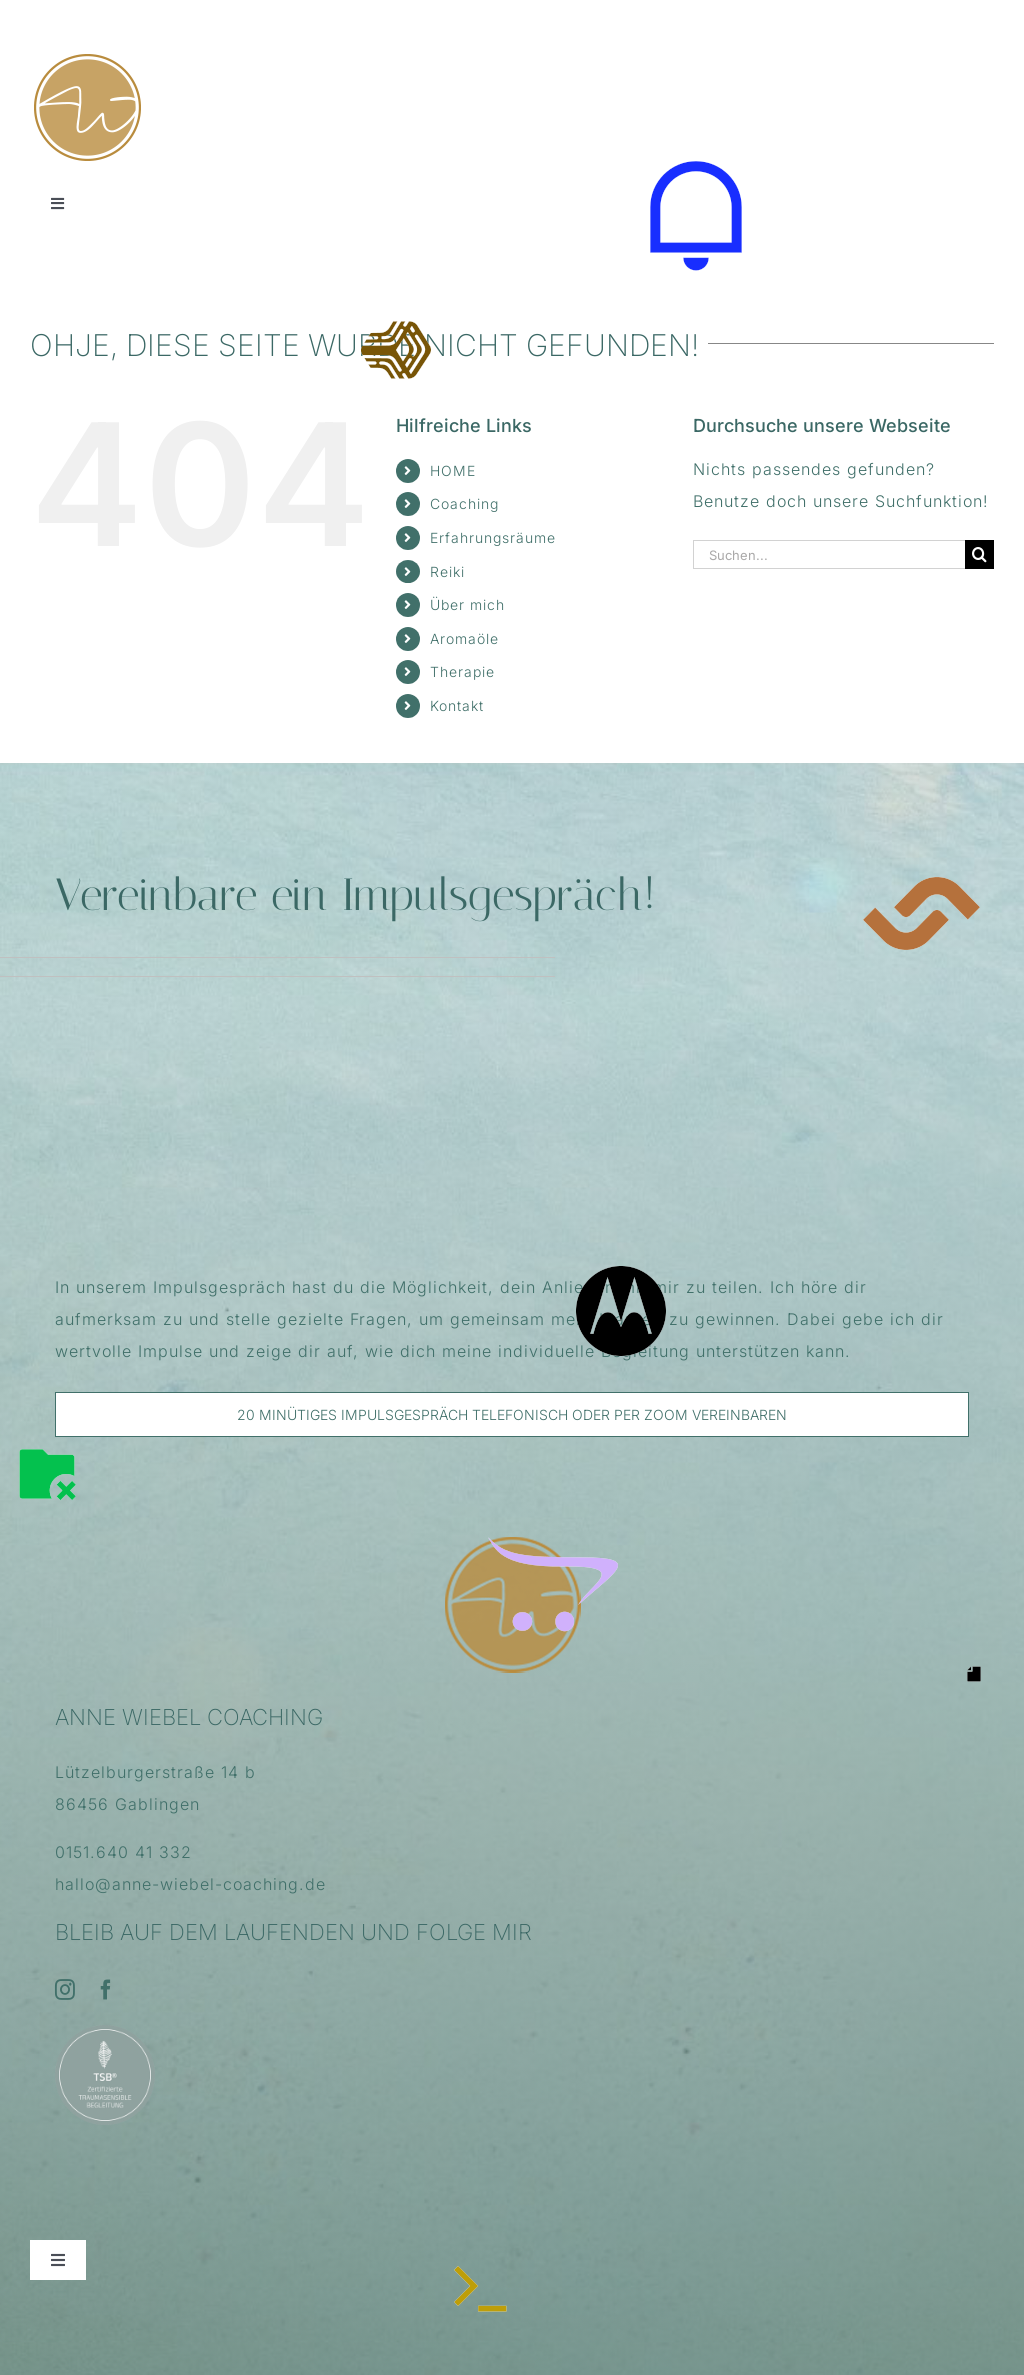 The height and width of the screenshot is (2375, 1024). What do you see at coordinates (481, 2286) in the screenshot?
I see `open the command line terminal` at bounding box center [481, 2286].